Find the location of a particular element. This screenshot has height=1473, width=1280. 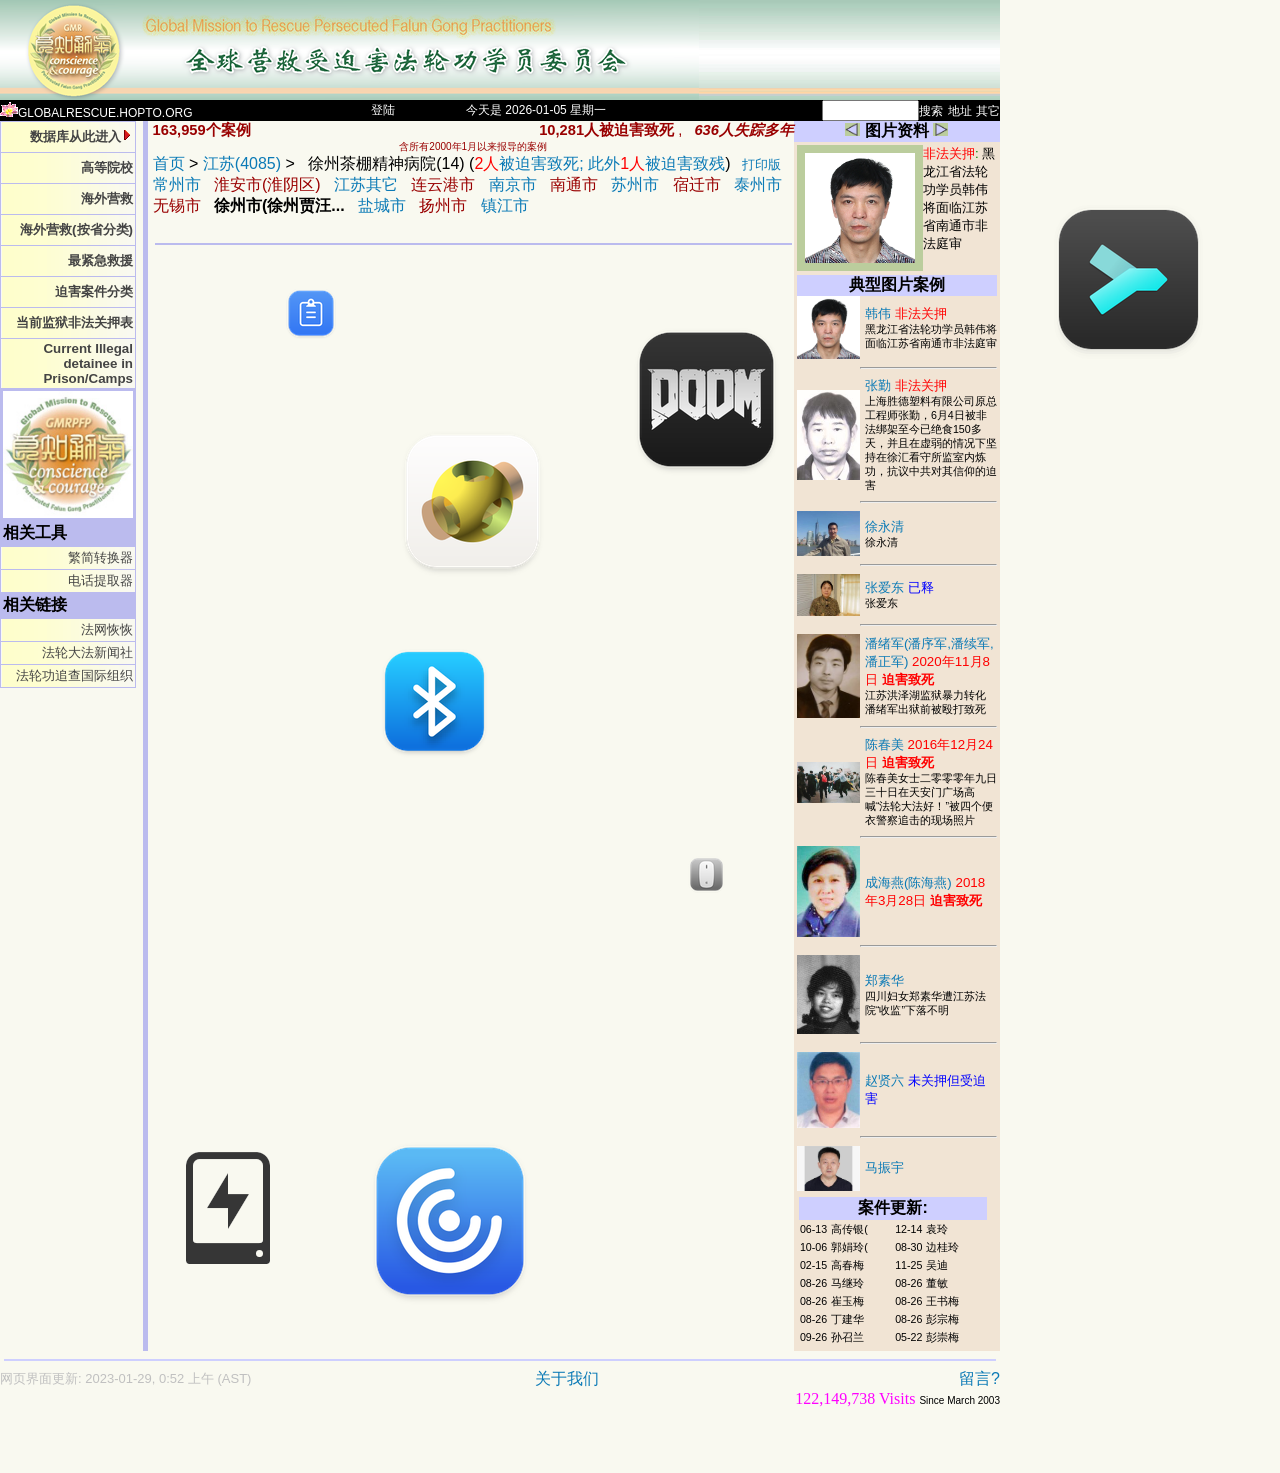

open bluetooth settings is located at coordinates (434, 701).